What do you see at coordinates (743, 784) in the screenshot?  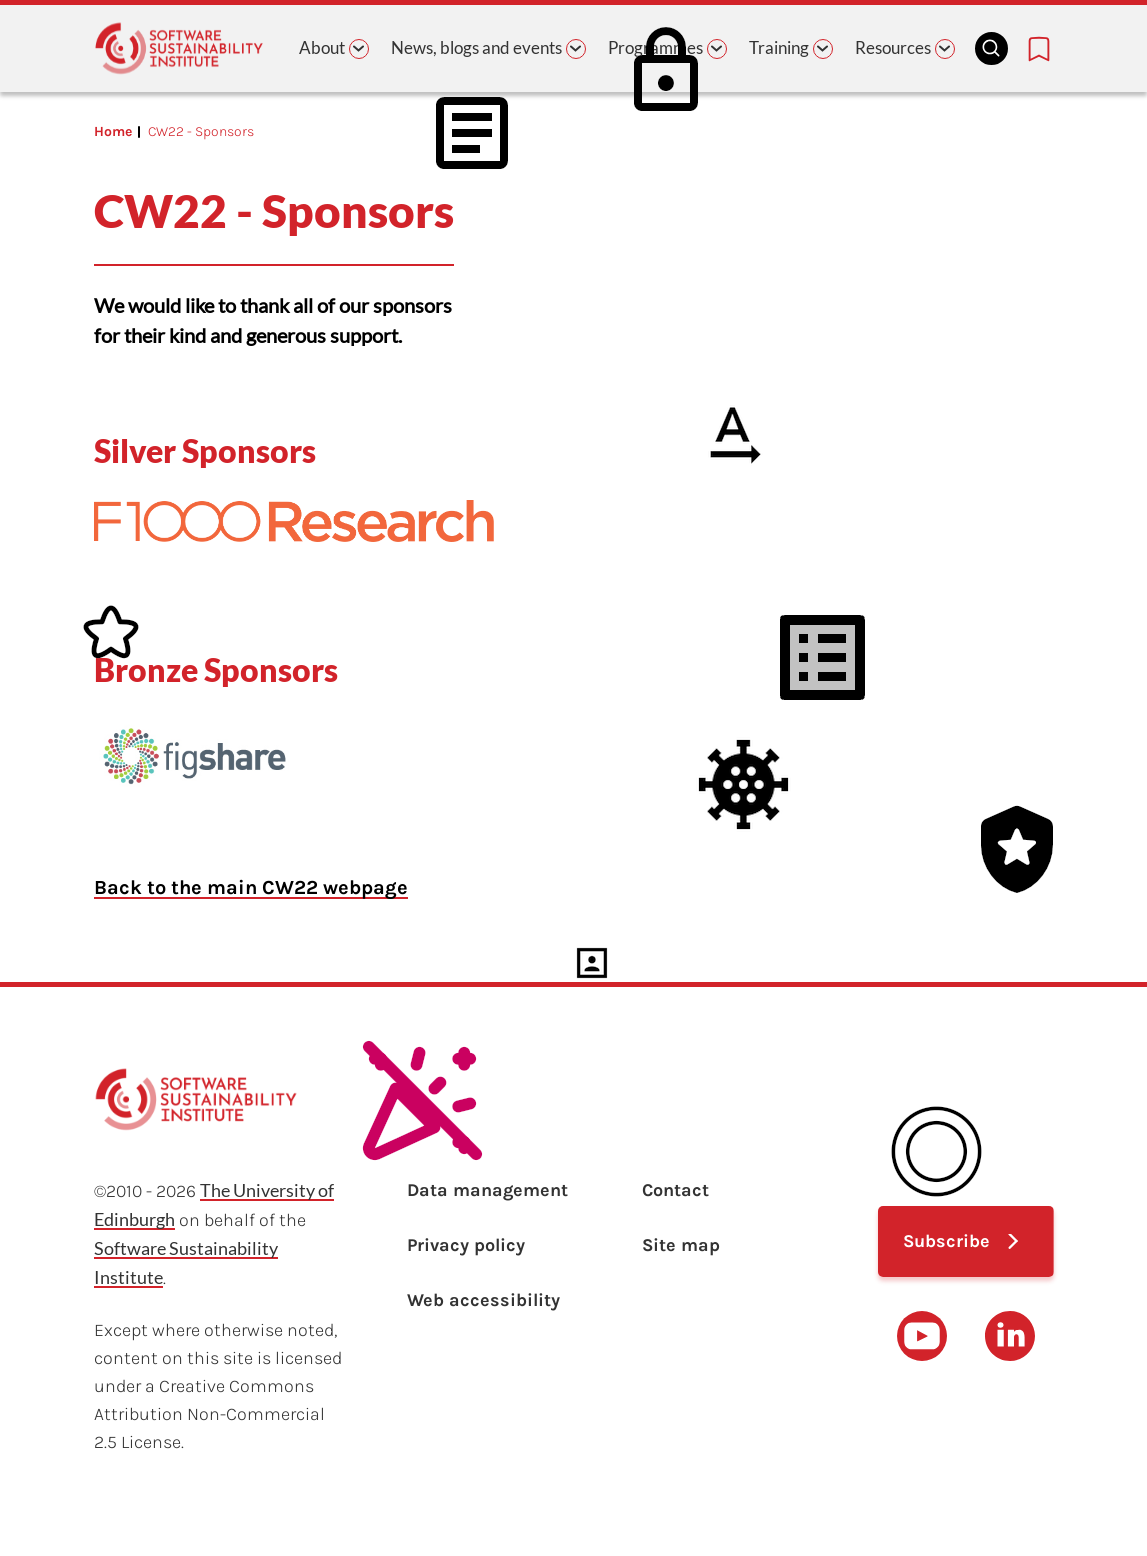 I see `view coronavirus or COVID-19 related information` at bounding box center [743, 784].